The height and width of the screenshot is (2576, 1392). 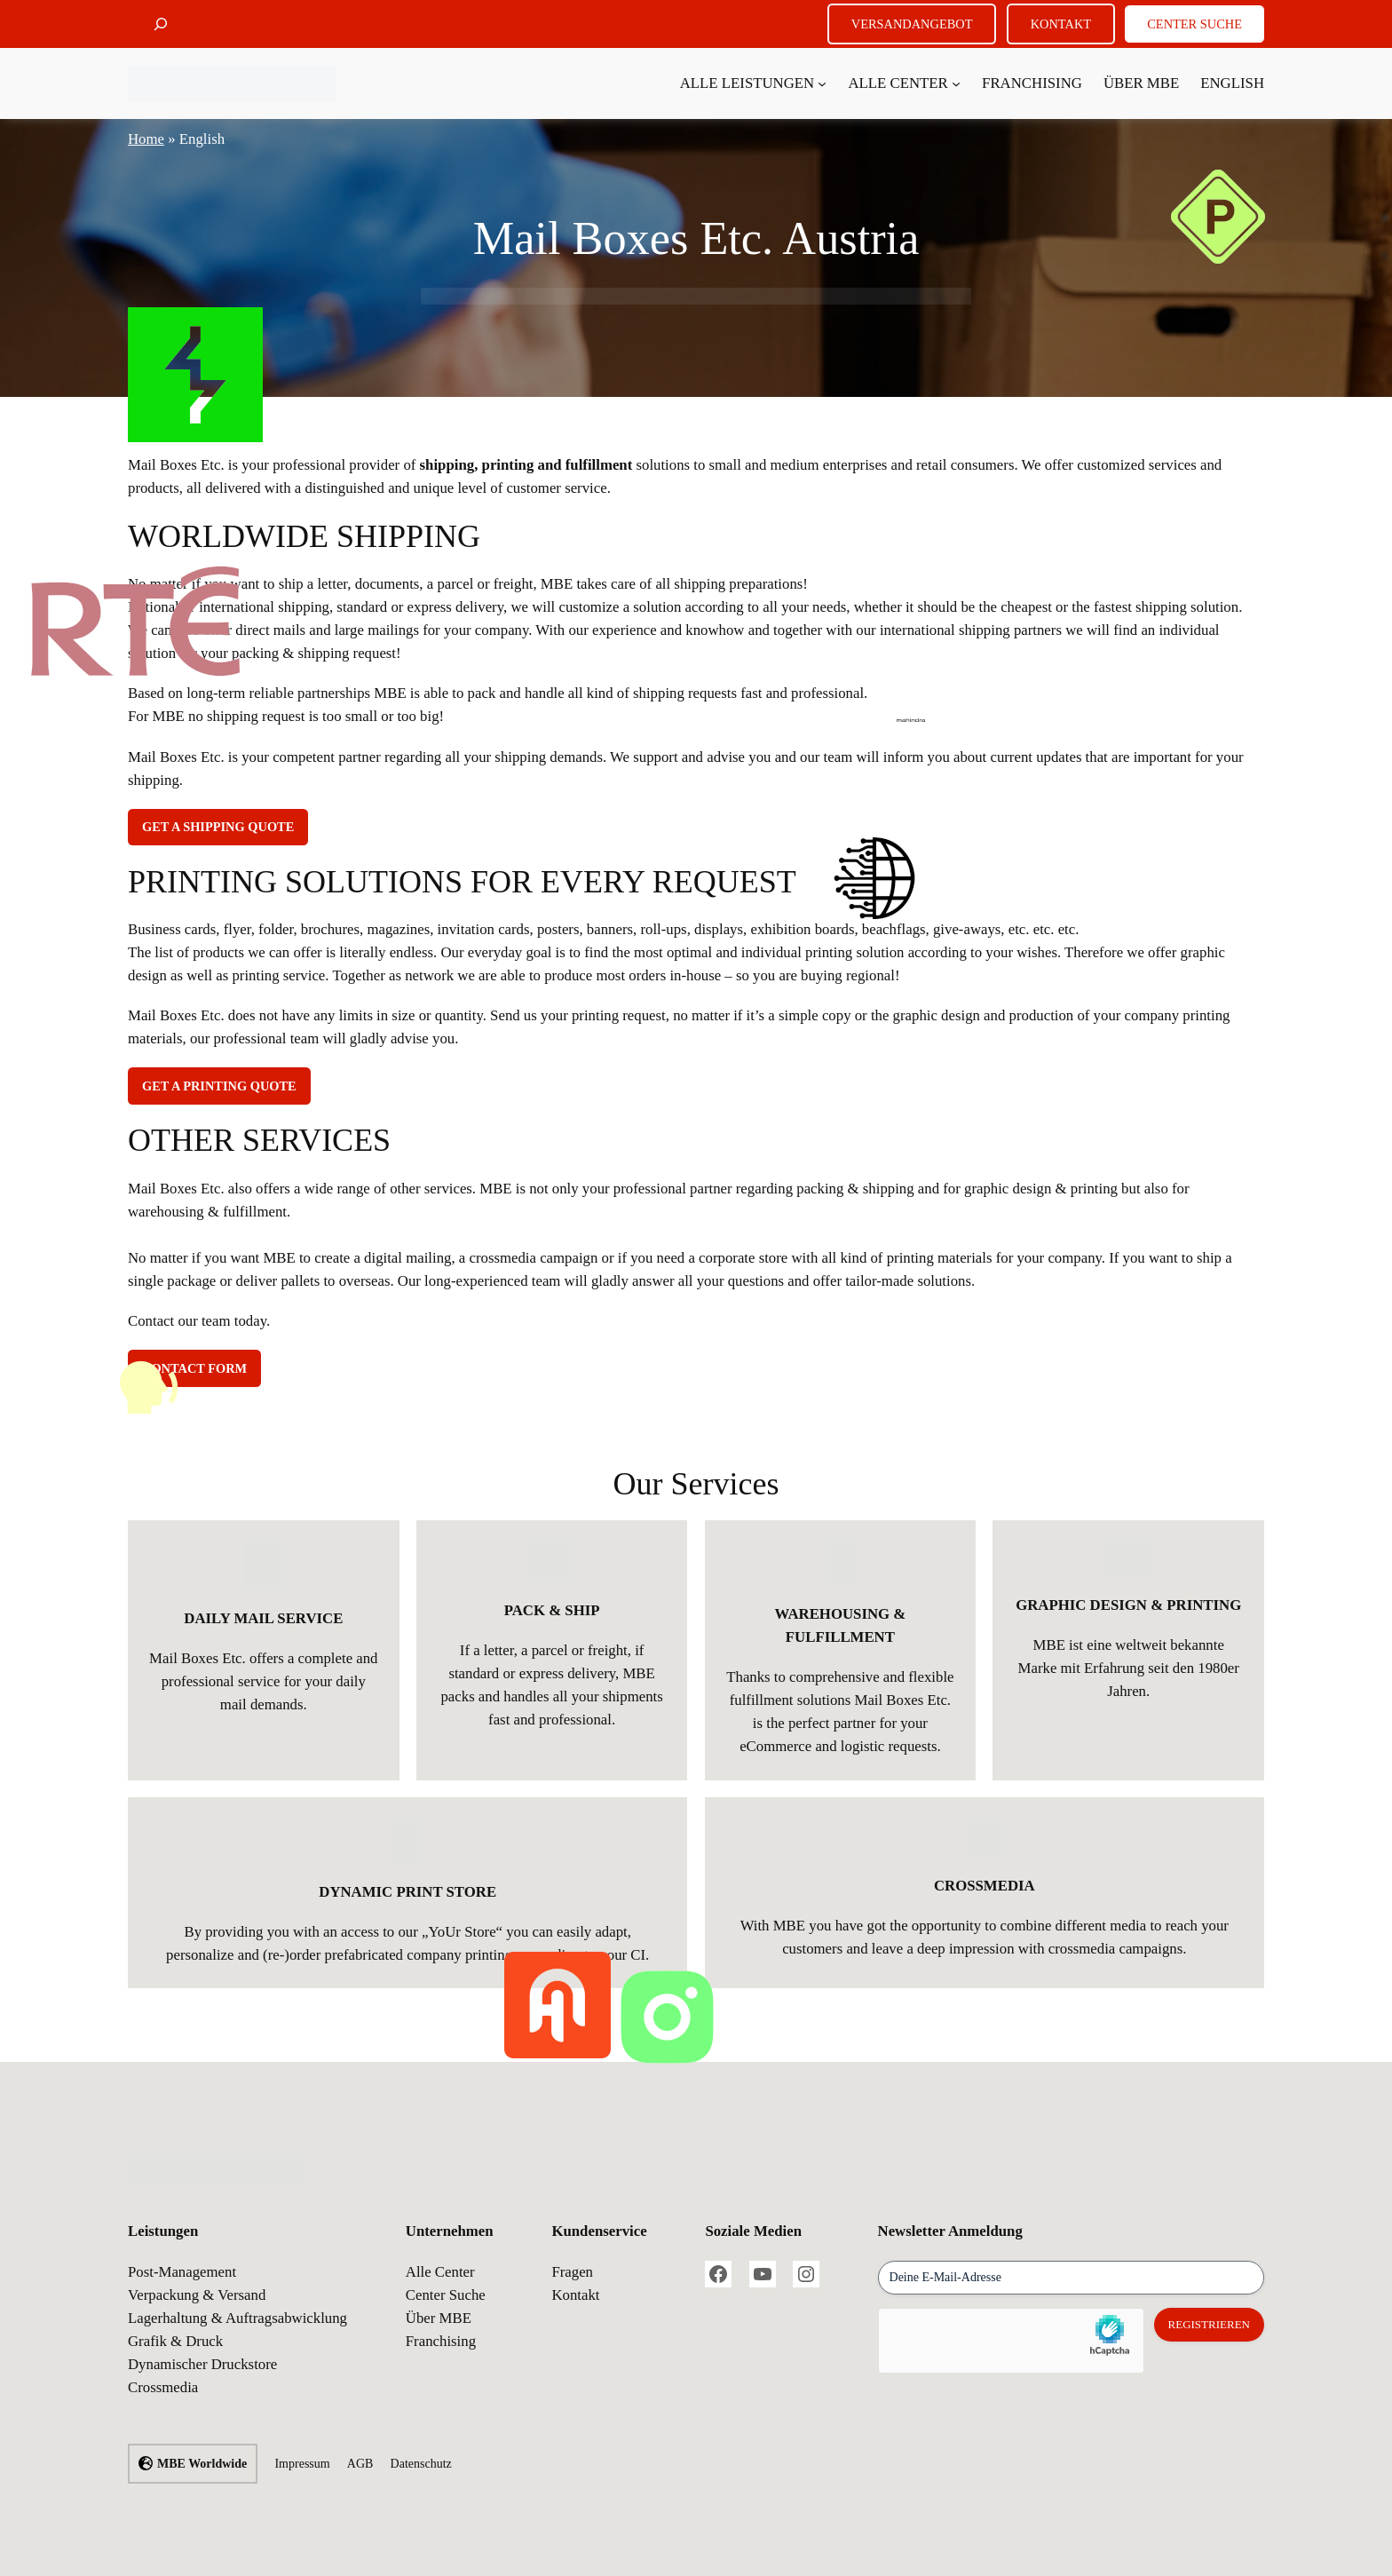 What do you see at coordinates (911, 720) in the screenshot?
I see `Mahindra company logo` at bounding box center [911, 720].